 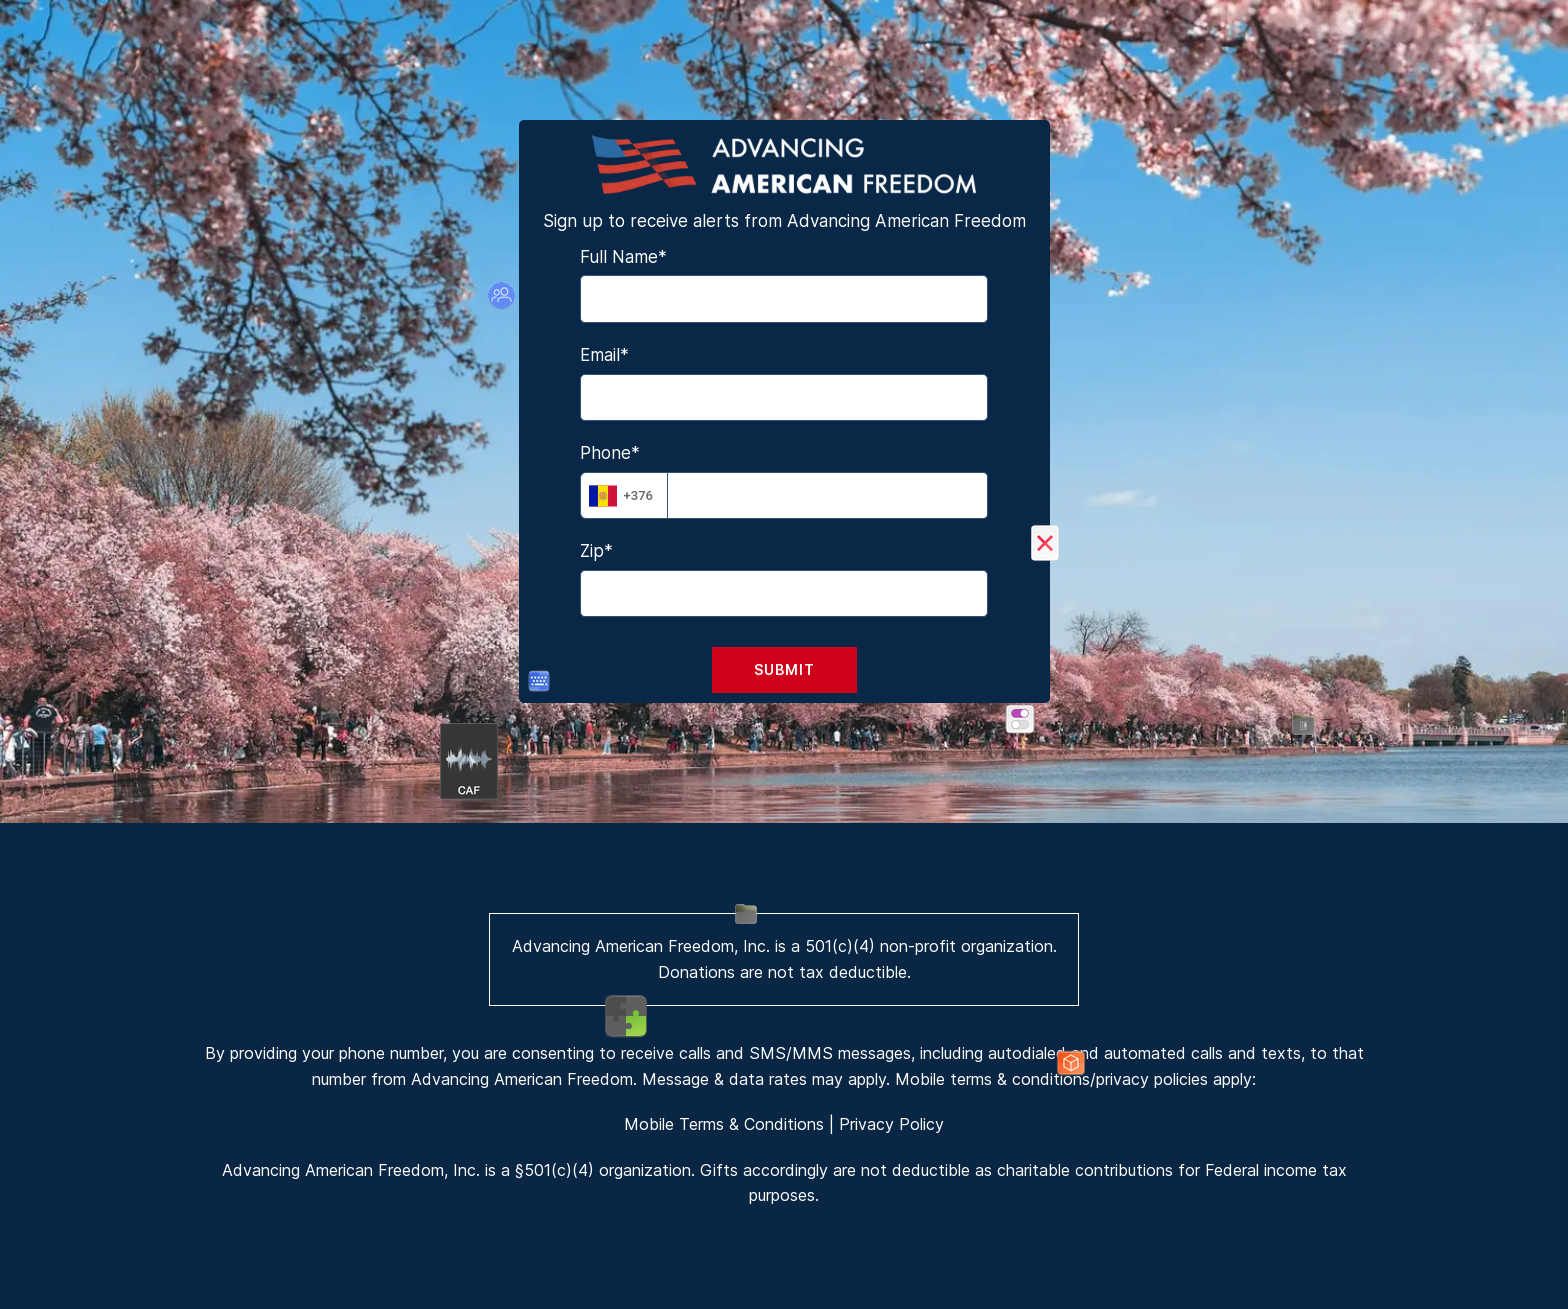 What do you see at coordinates (501, 295) in the screenshot?
I see `indicates shared or collaborative content` at bounding box center [501, 295].